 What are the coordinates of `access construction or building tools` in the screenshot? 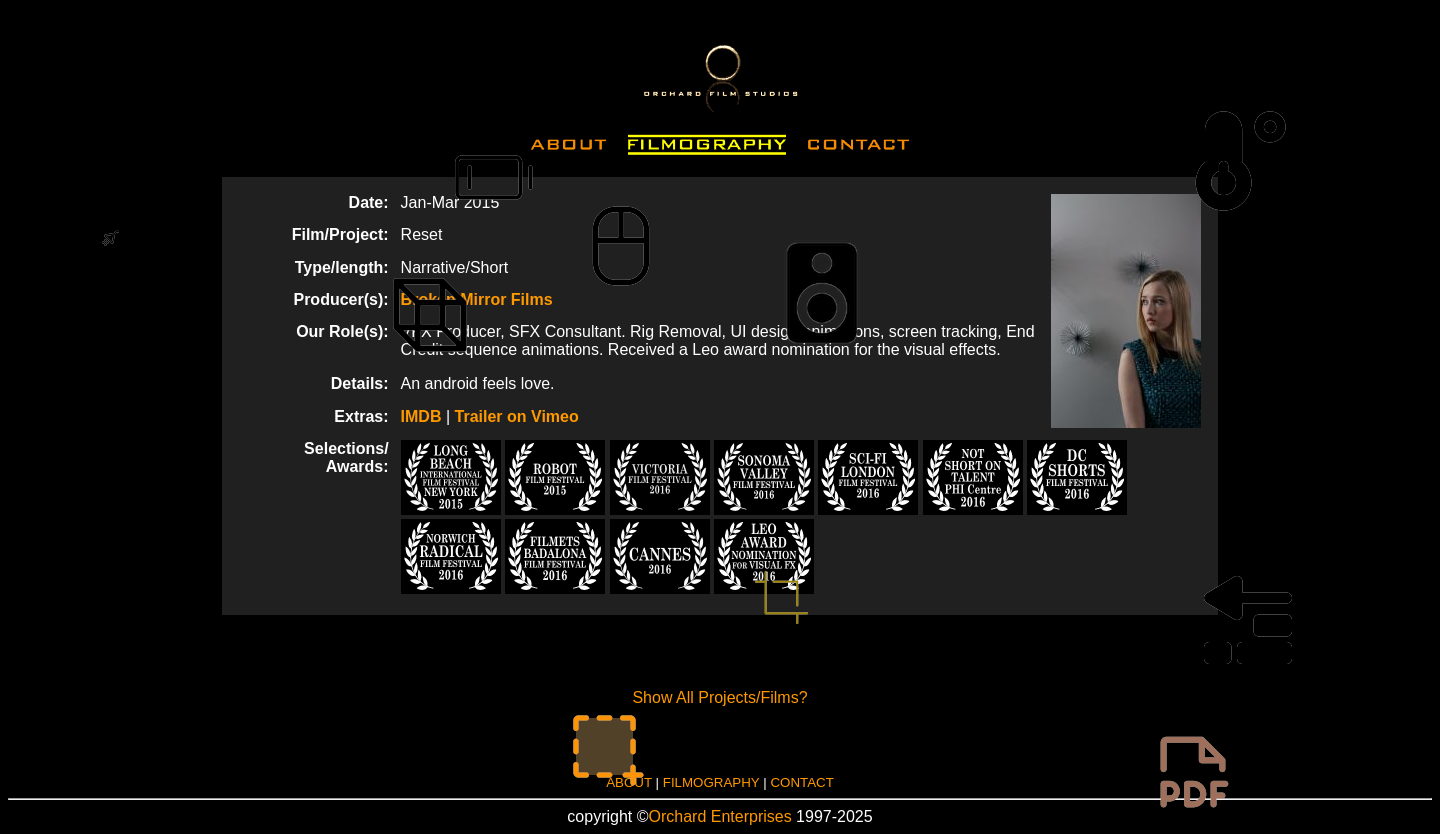 It's located at (1248, 620).